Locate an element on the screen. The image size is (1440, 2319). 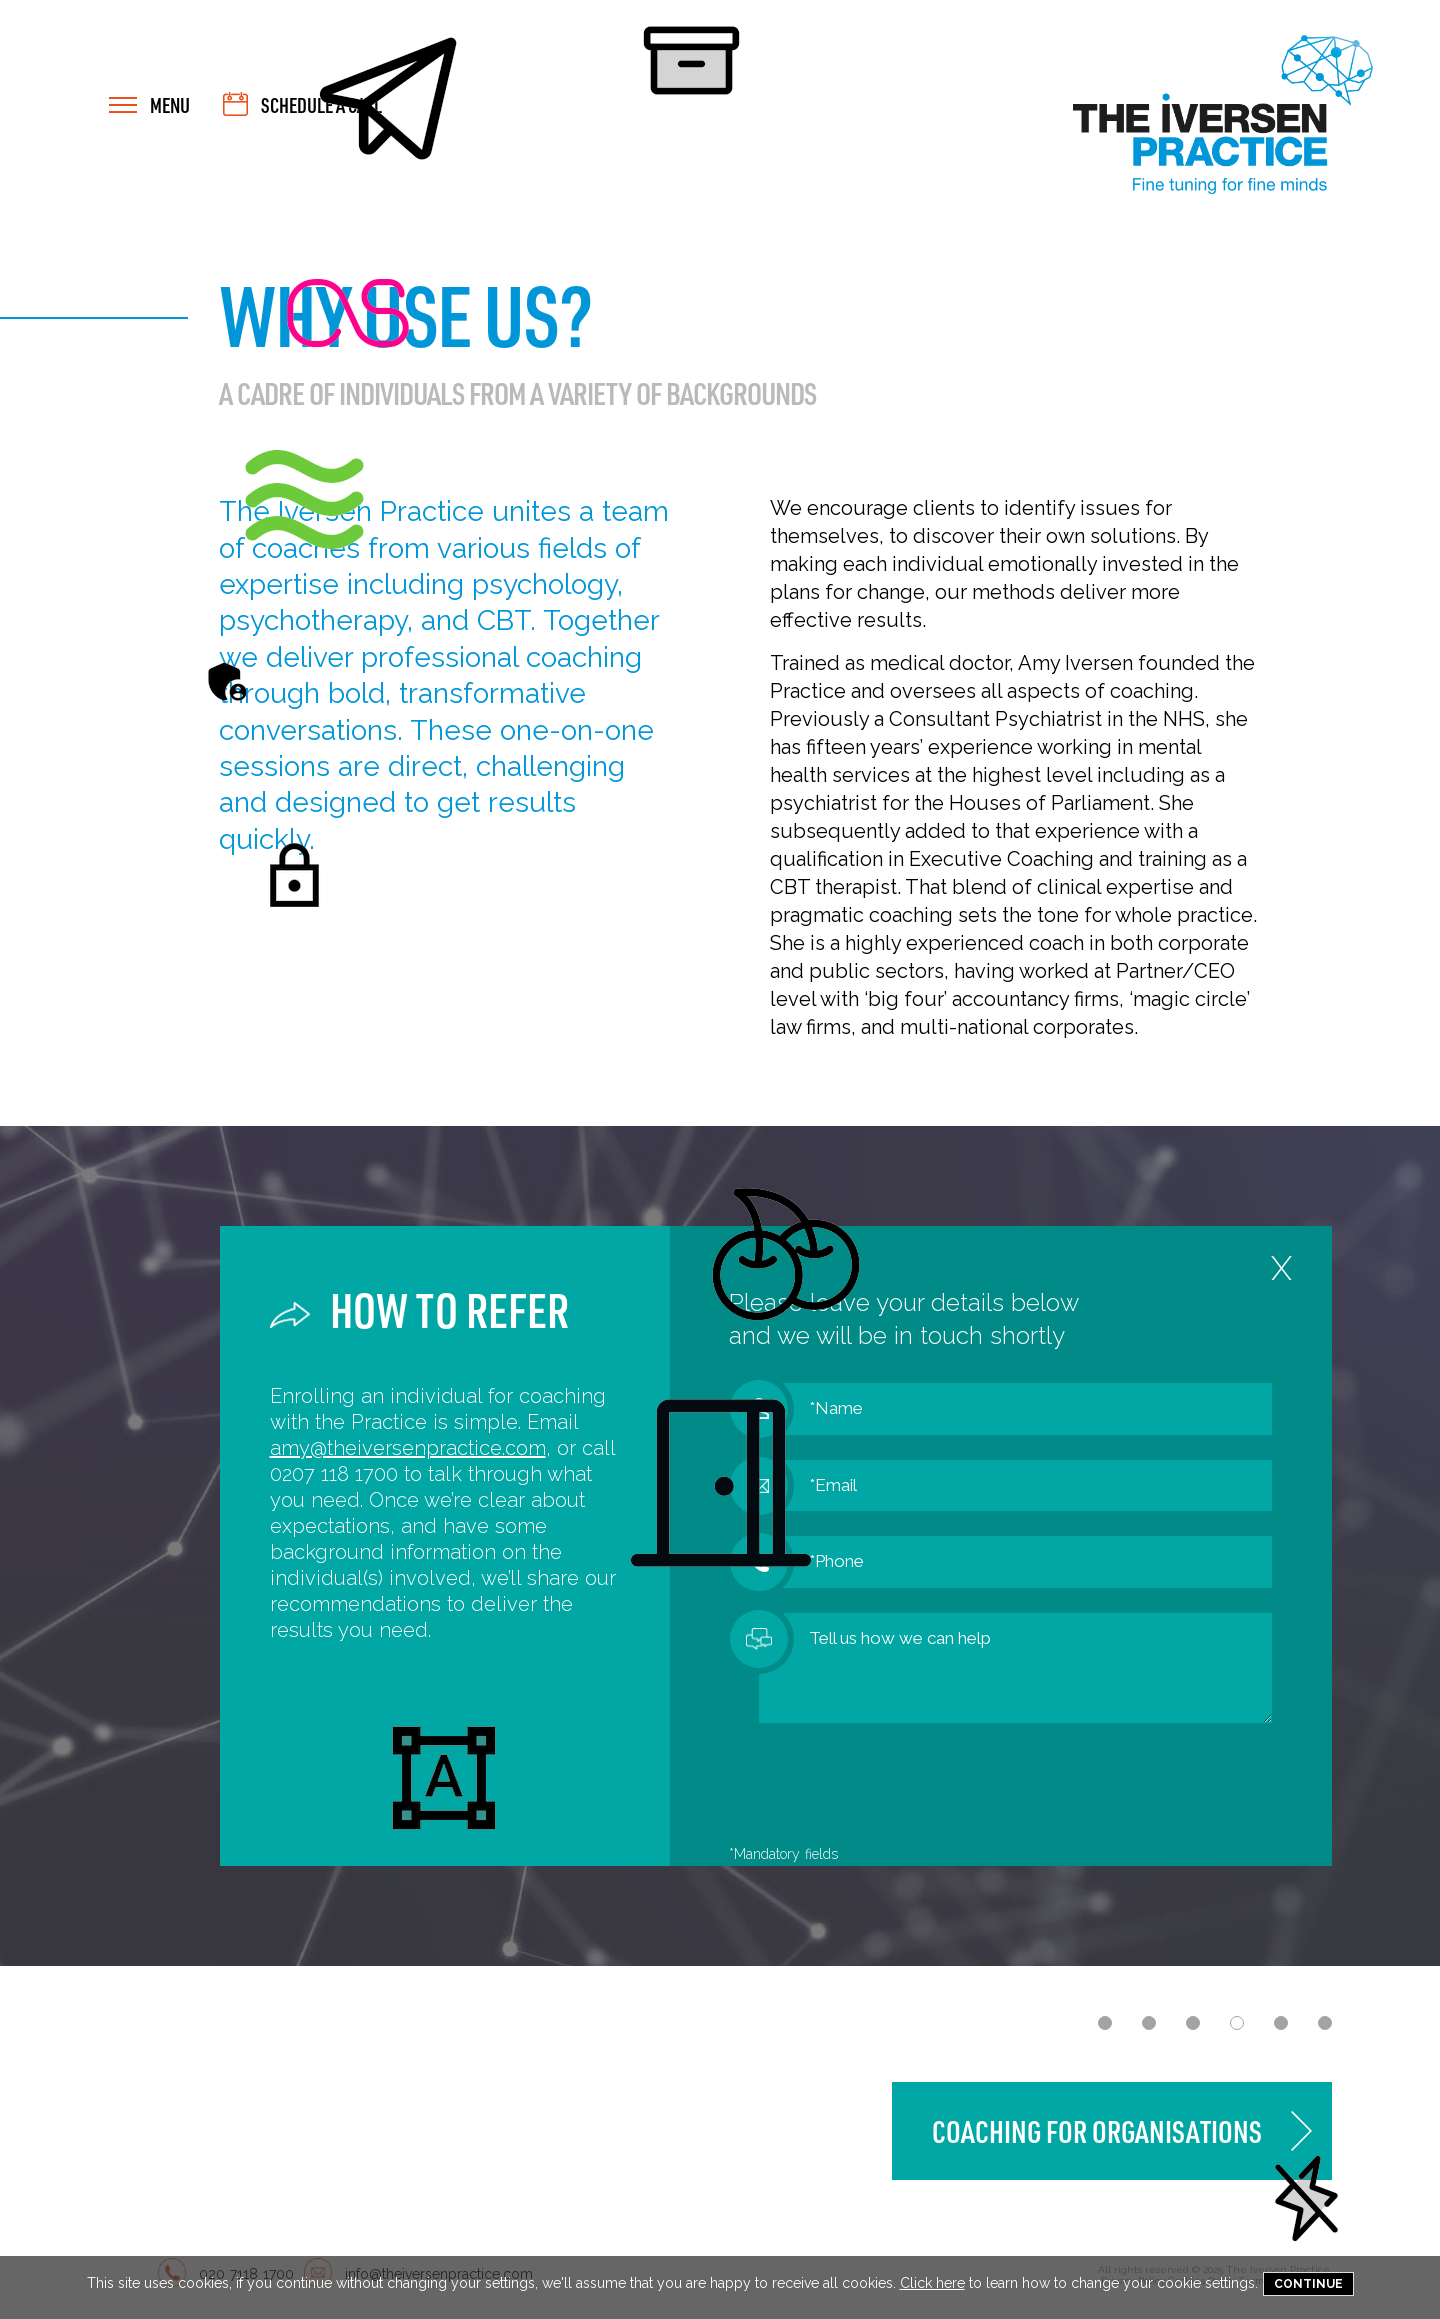
access admin or security settings is located at coordinates (227, 681).